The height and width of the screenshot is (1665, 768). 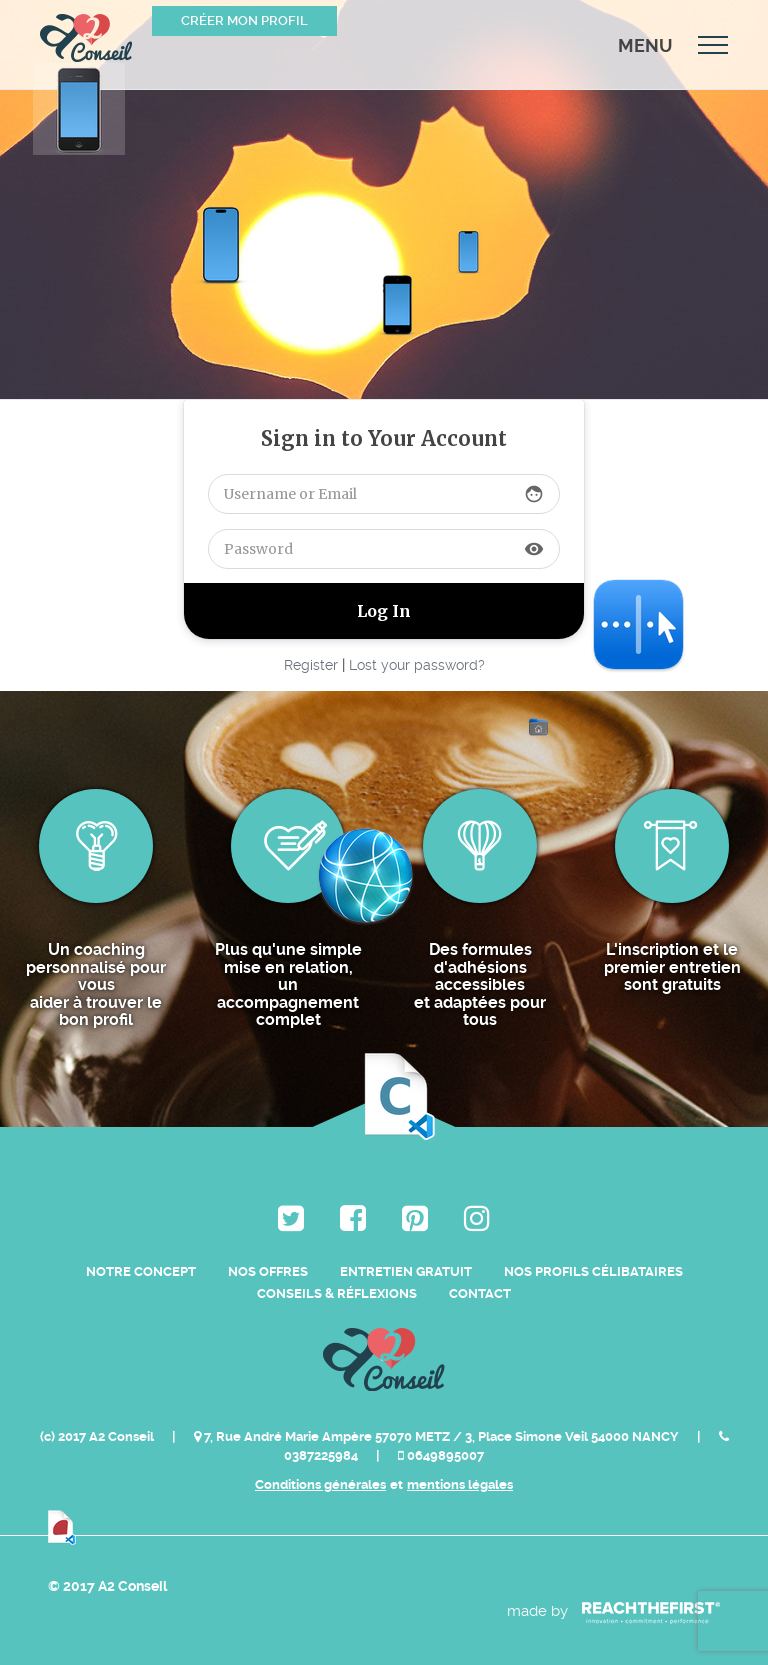 What do you see at coordinates (60, 1527) in the screenshot?
I see `open a ruby file in visual studio code` at bounding box center [60, 1527].